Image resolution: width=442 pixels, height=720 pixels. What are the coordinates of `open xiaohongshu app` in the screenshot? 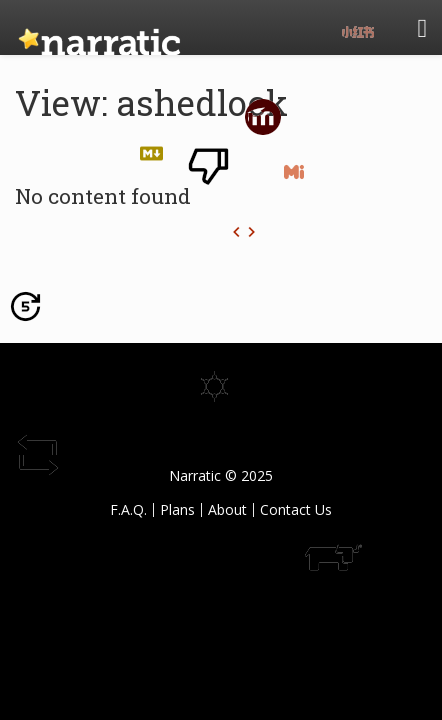 It's located at (358, 32).